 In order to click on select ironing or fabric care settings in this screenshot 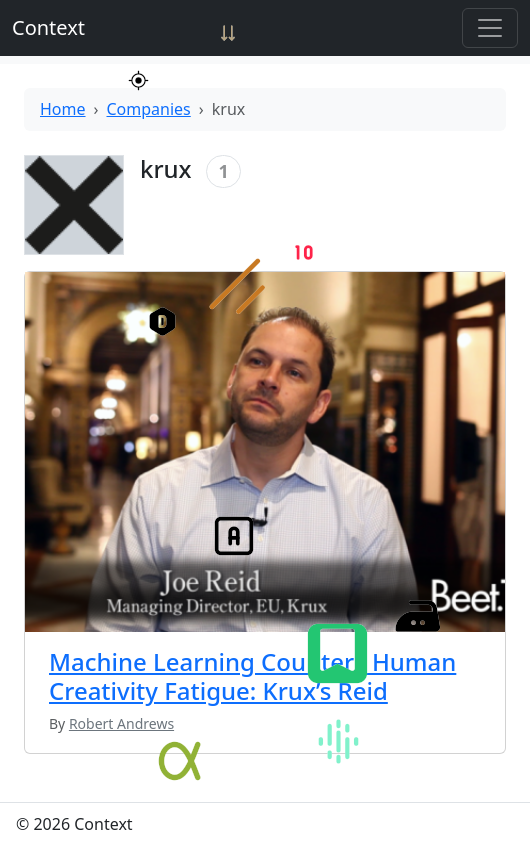, I will do `click(418, 616)`.